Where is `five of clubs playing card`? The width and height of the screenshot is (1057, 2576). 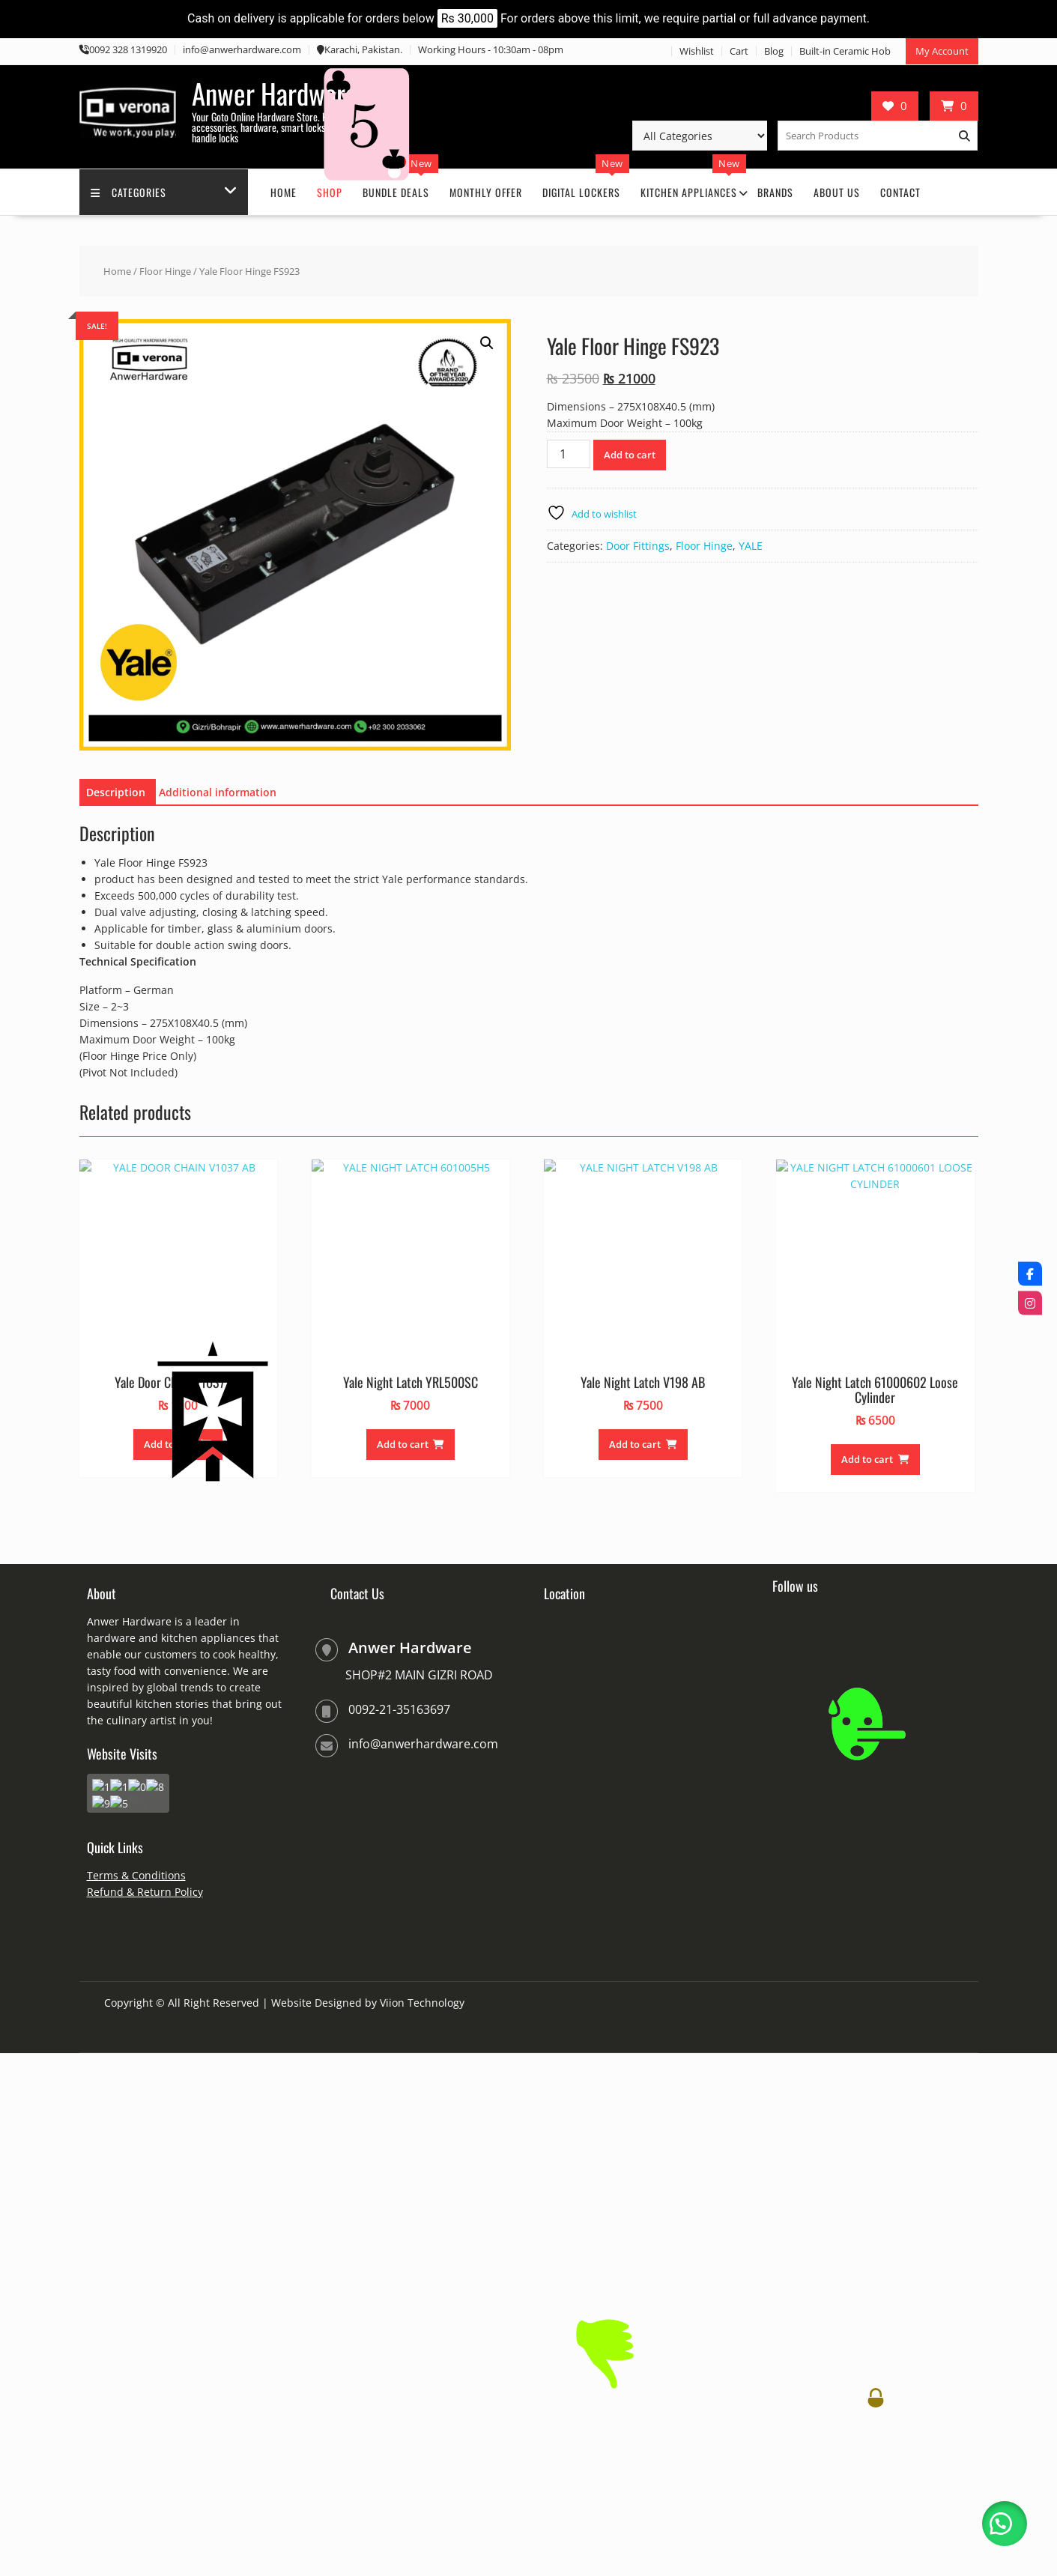 five of clubs playing card is located at coordinates (366, 124).